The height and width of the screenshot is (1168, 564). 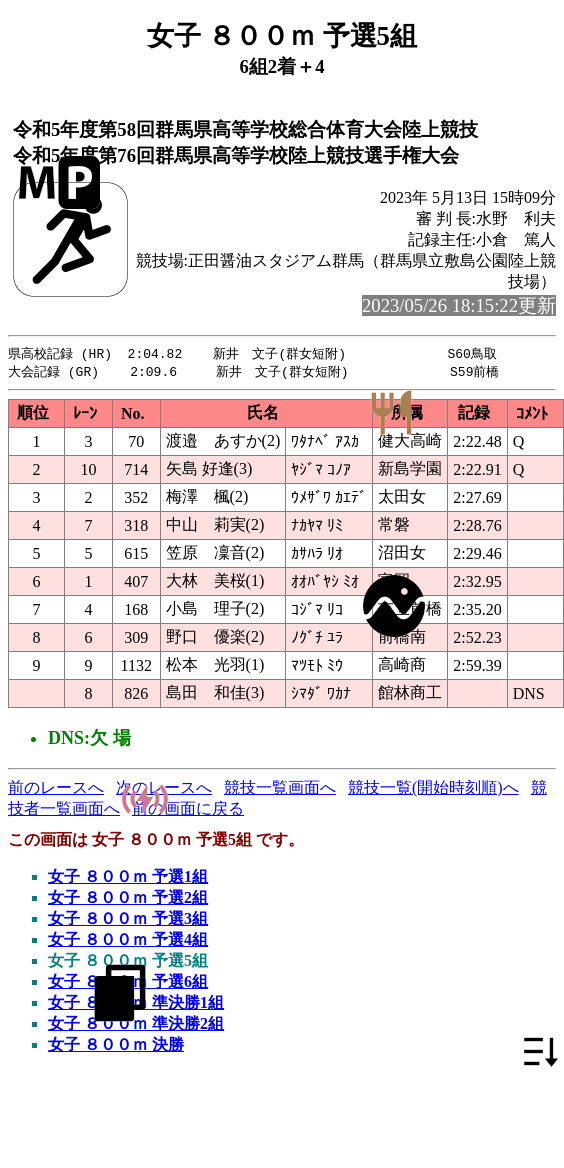 I want to click on macports package manager logo, so click(x=59, y=182).